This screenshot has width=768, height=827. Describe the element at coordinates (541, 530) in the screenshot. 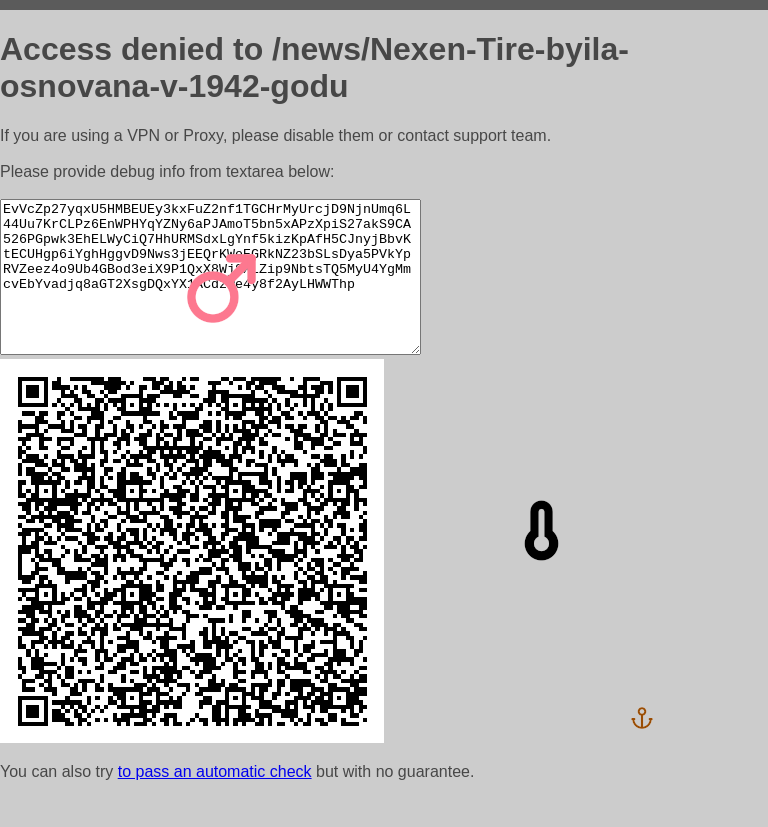

I see `indicates high temperature or maximum heat level` at that location.